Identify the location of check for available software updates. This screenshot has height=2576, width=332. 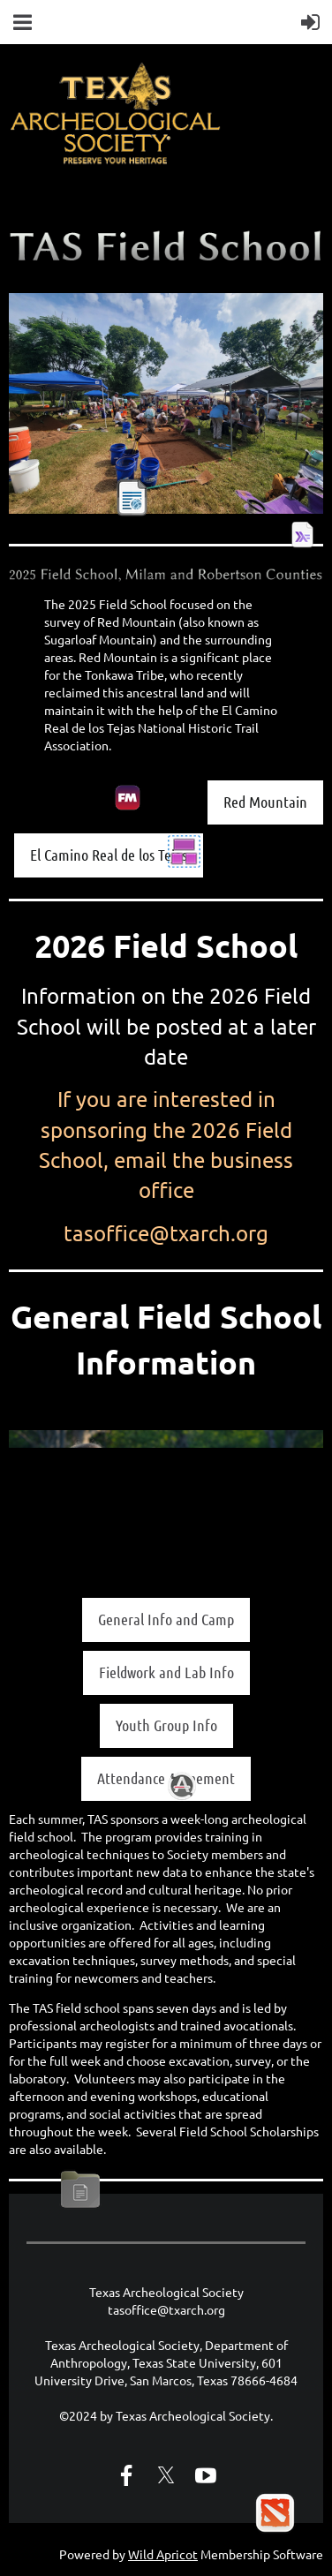
(182, 1786).